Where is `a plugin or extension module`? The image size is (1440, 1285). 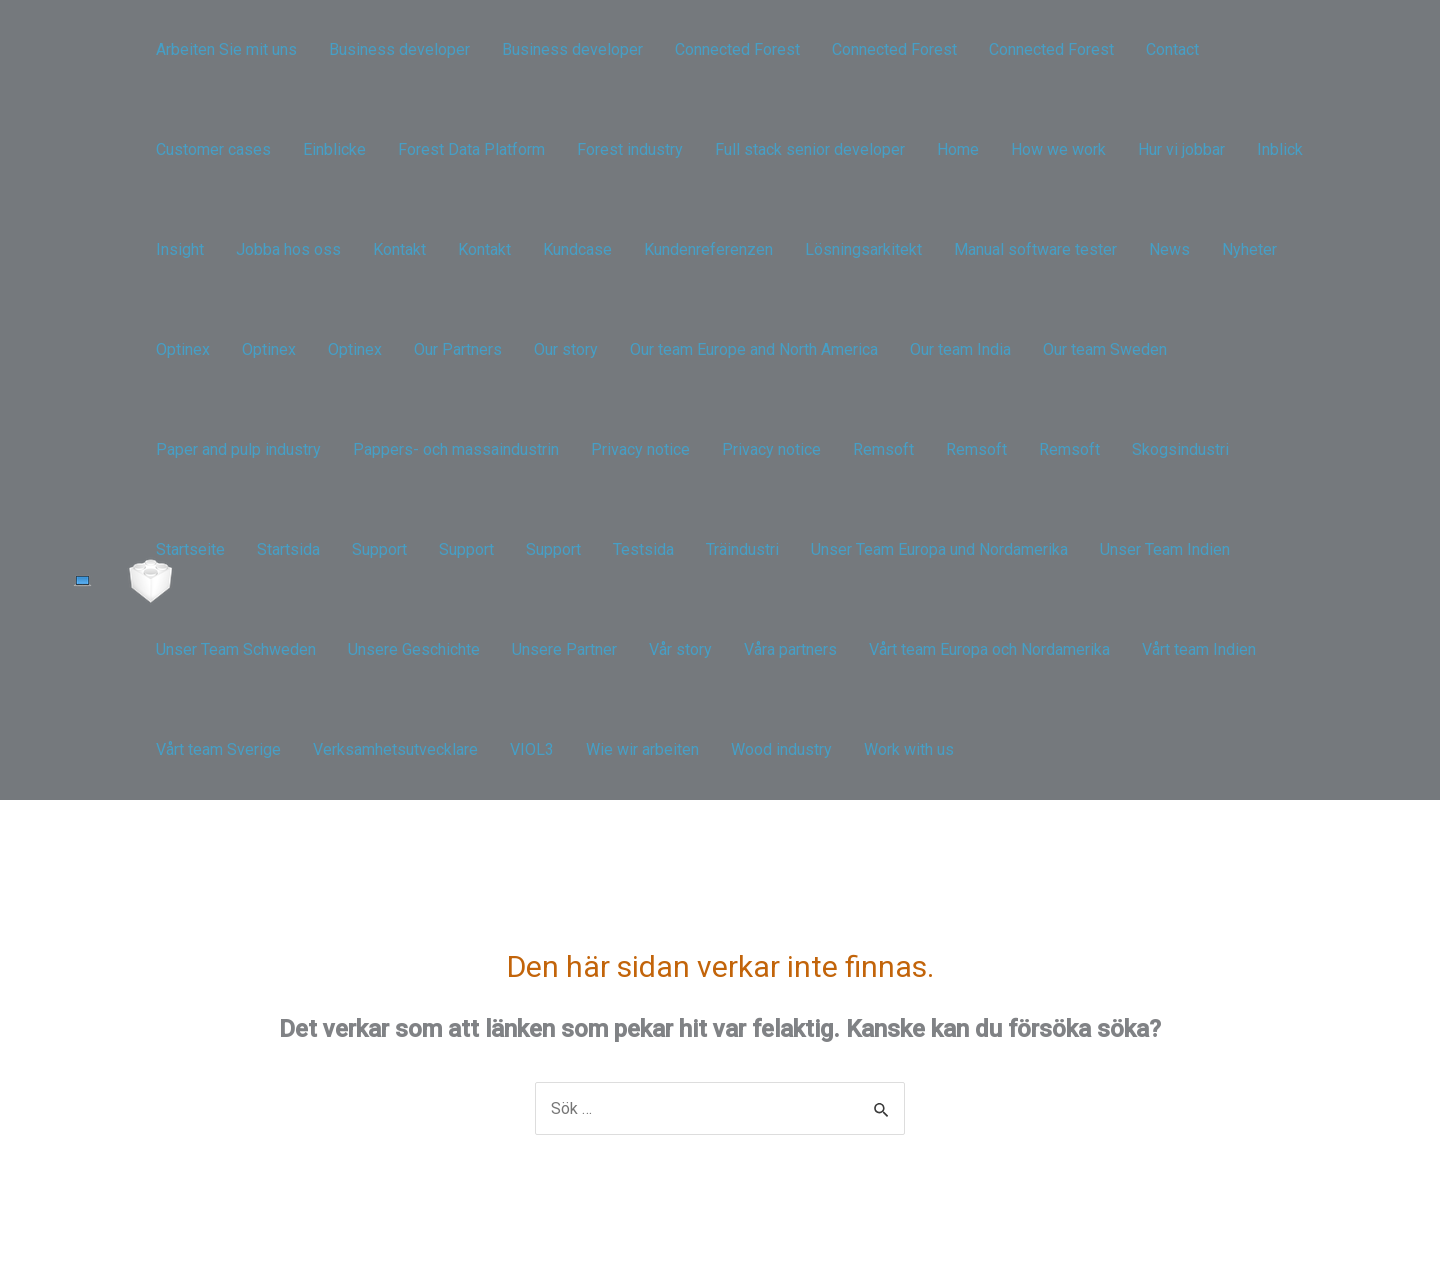 a plugin or extension module is located at coordinates (150, 581).